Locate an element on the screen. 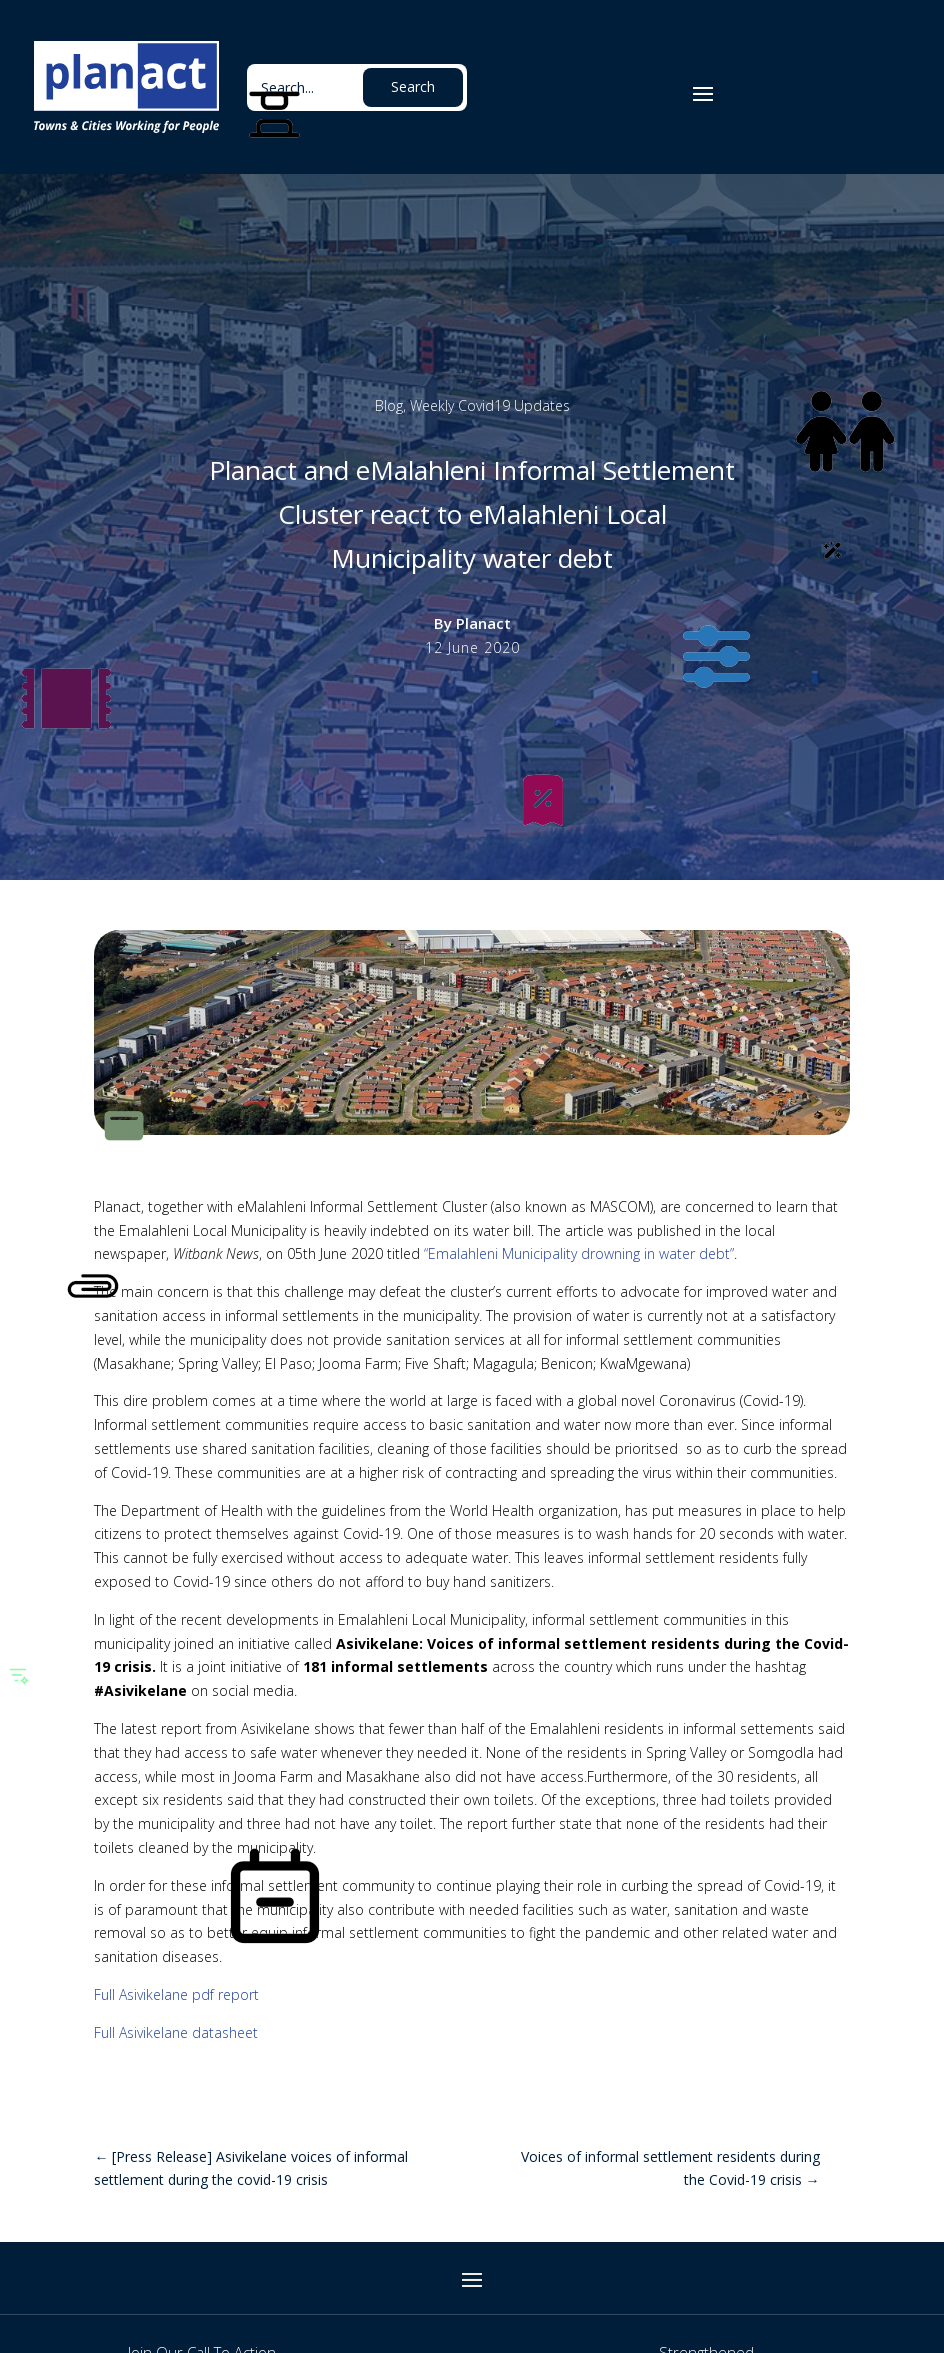 The image size is (944, 2353). remove an event from your calendar is located at coordinates (275, 1899).